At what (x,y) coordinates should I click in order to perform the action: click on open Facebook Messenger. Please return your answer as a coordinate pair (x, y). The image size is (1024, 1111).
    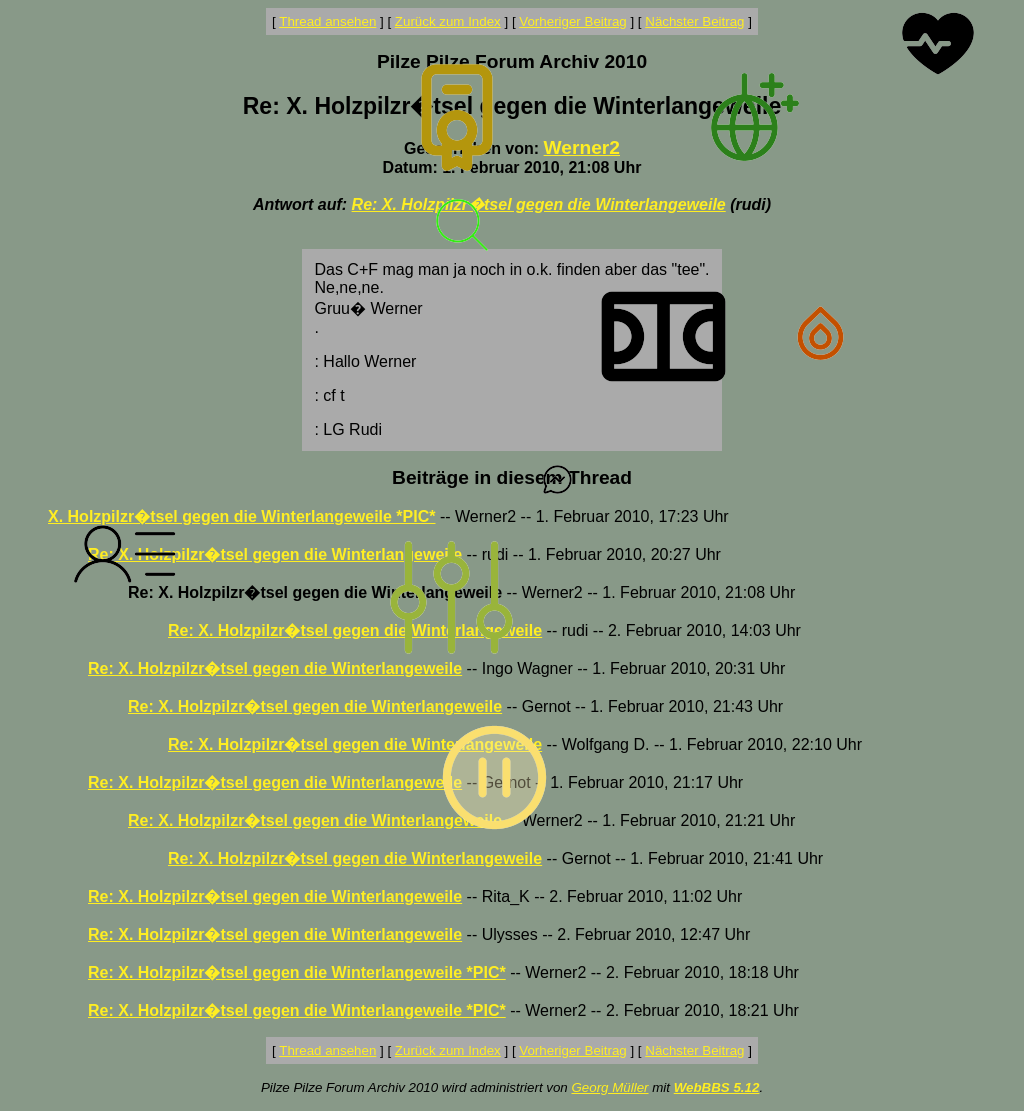
    Looking at the image, I should click on (557, 479).